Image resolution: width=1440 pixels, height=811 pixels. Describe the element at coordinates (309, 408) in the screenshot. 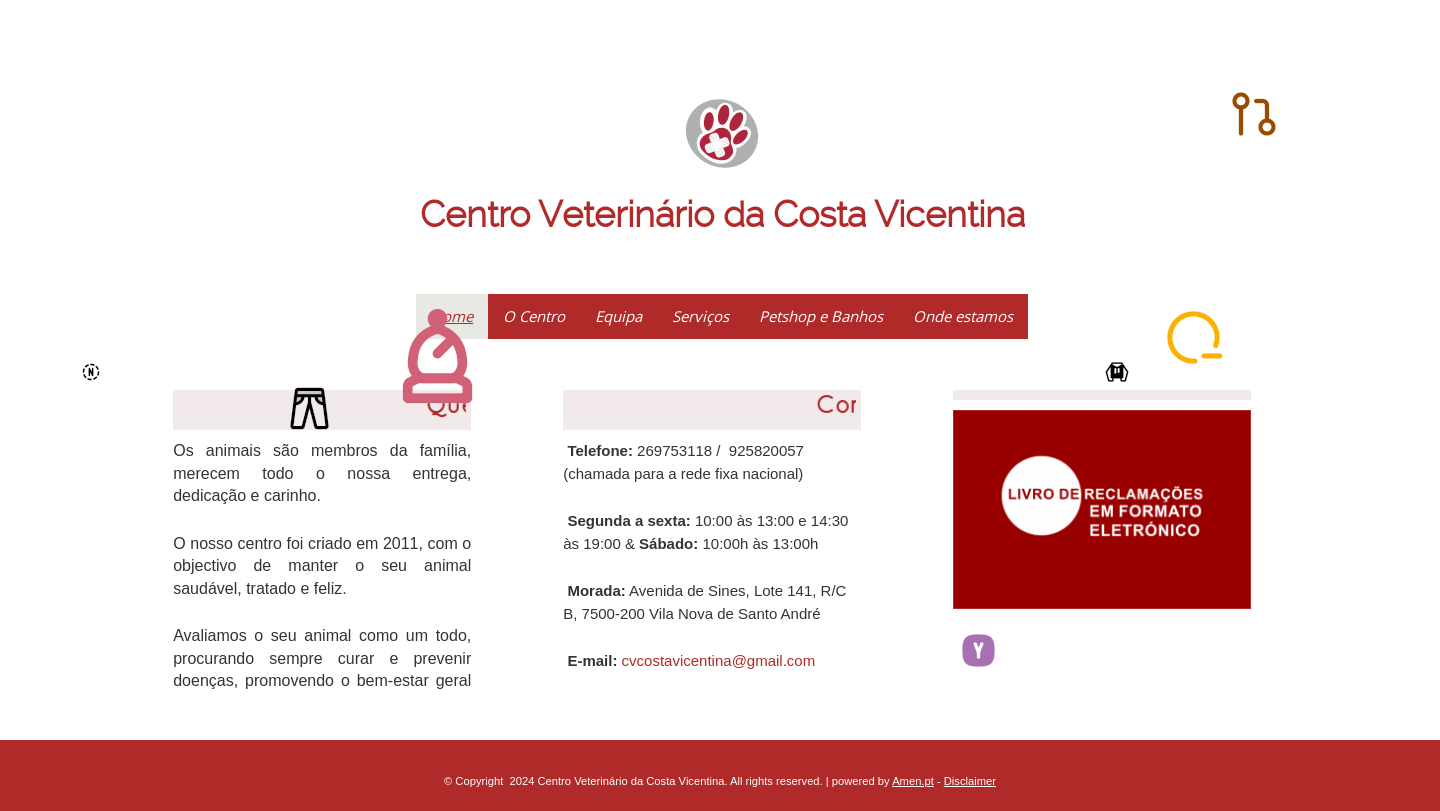

I see `browse pants or bottoms in a clothing app` at that location.